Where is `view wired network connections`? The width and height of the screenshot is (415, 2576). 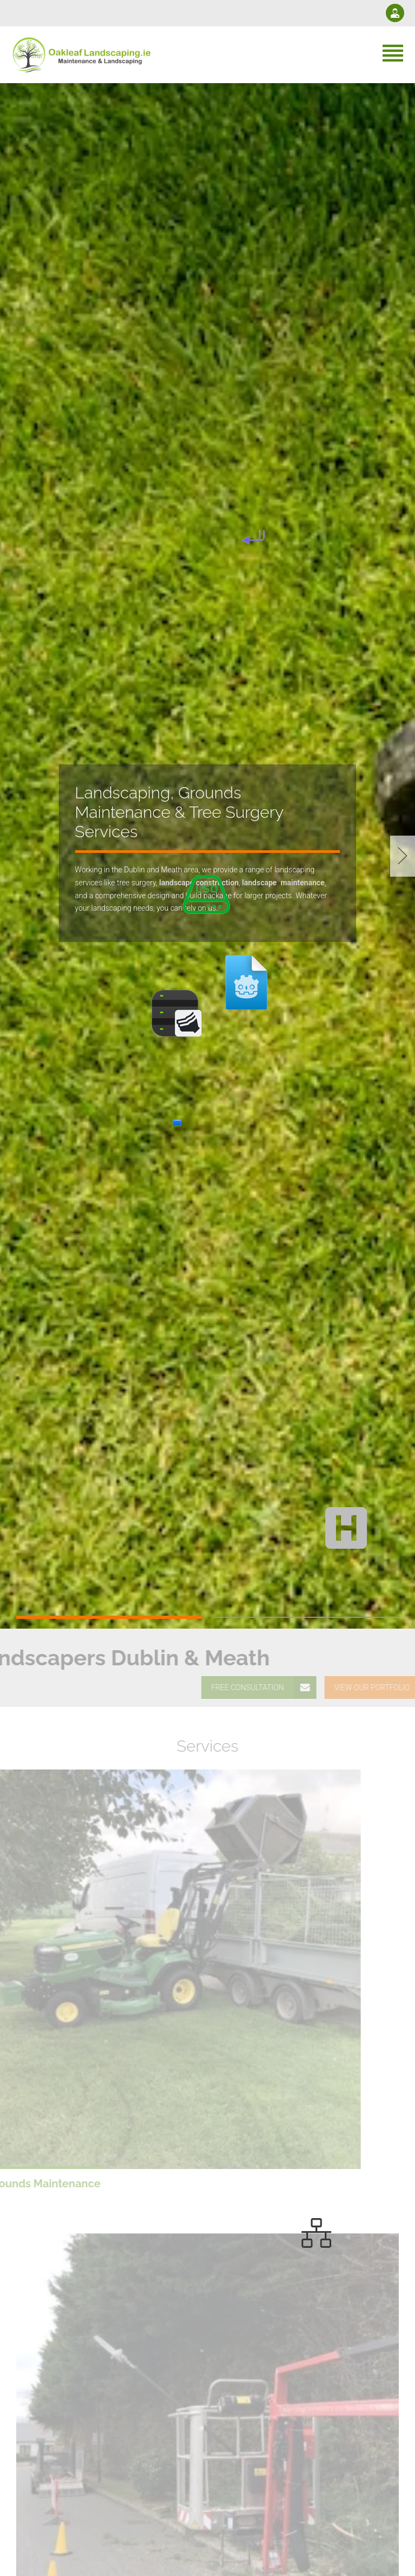
view wired network connections is located at coordinates (316, 2233).